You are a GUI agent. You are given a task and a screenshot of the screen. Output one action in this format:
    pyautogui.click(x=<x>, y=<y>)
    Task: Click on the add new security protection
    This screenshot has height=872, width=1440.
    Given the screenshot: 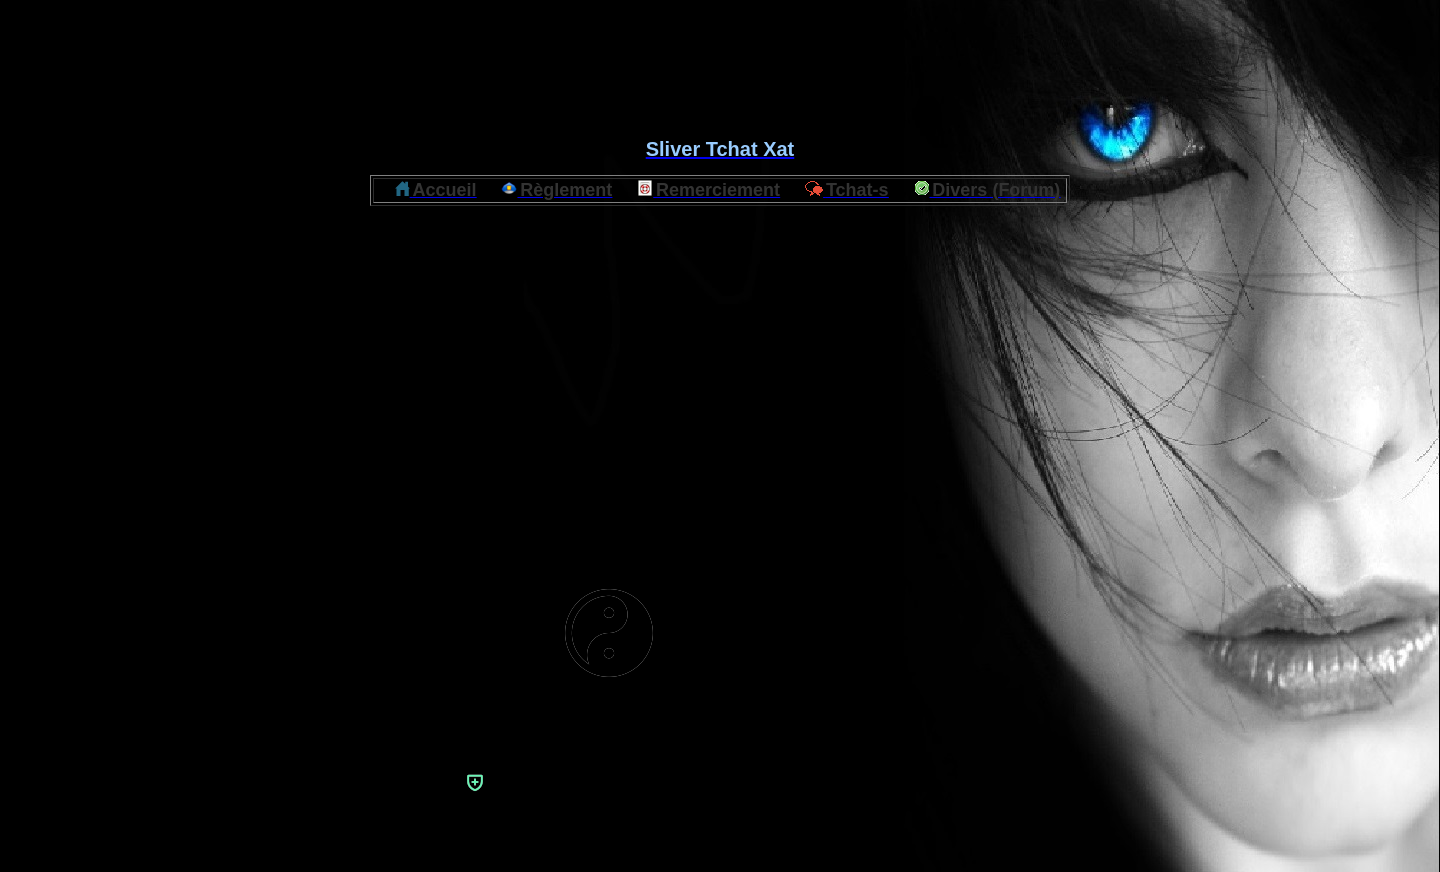 What is the action you would take?
    pyautogui.click(x=475, y=782)
    